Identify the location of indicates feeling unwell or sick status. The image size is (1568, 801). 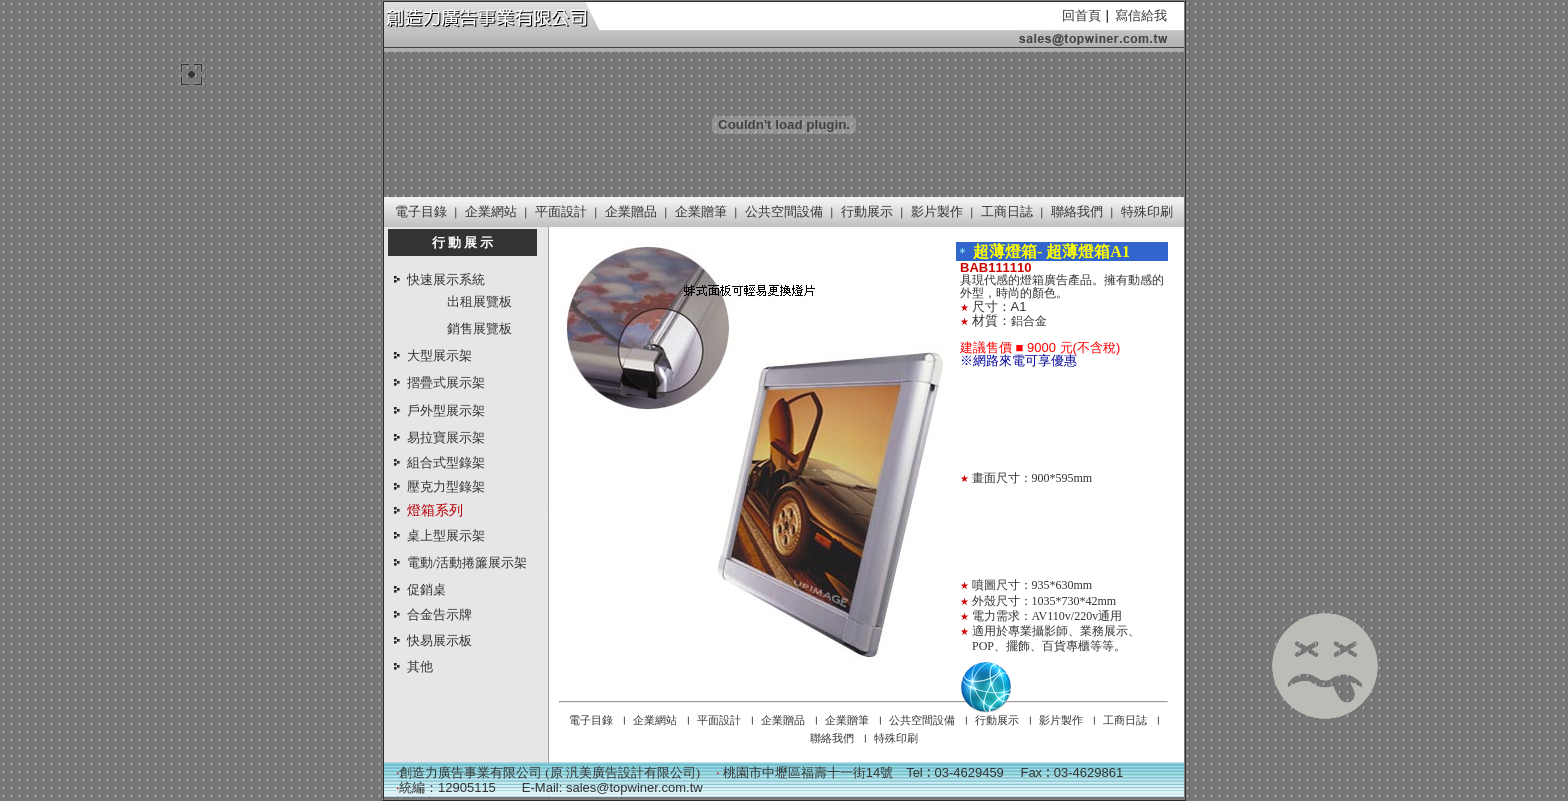
(1325, 666).